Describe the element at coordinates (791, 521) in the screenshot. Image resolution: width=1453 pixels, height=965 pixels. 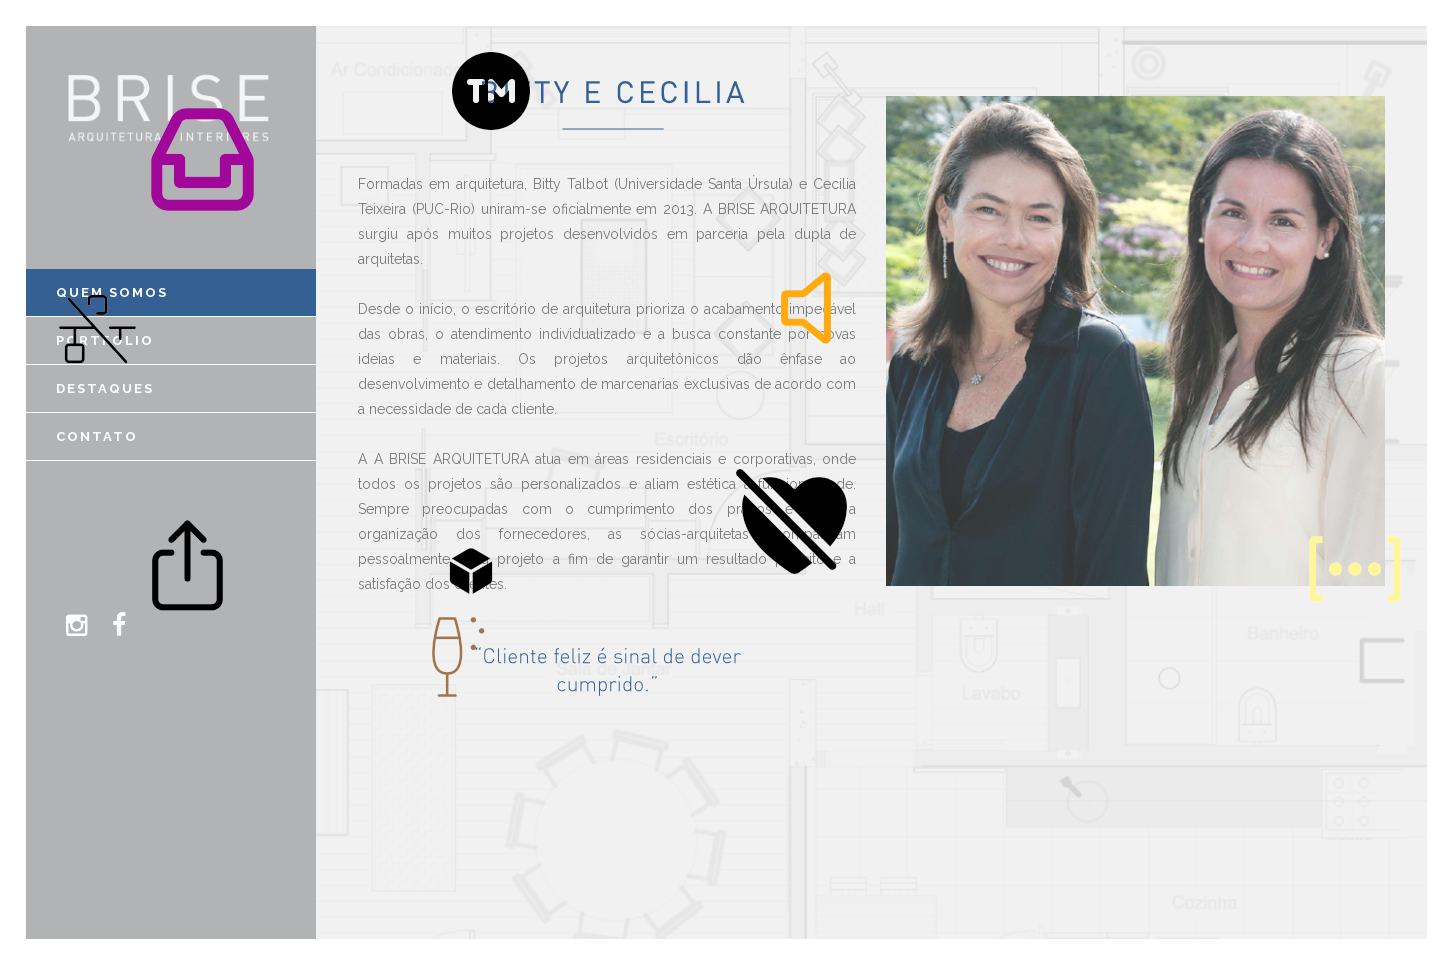
I see `remove from favorites` at that location.